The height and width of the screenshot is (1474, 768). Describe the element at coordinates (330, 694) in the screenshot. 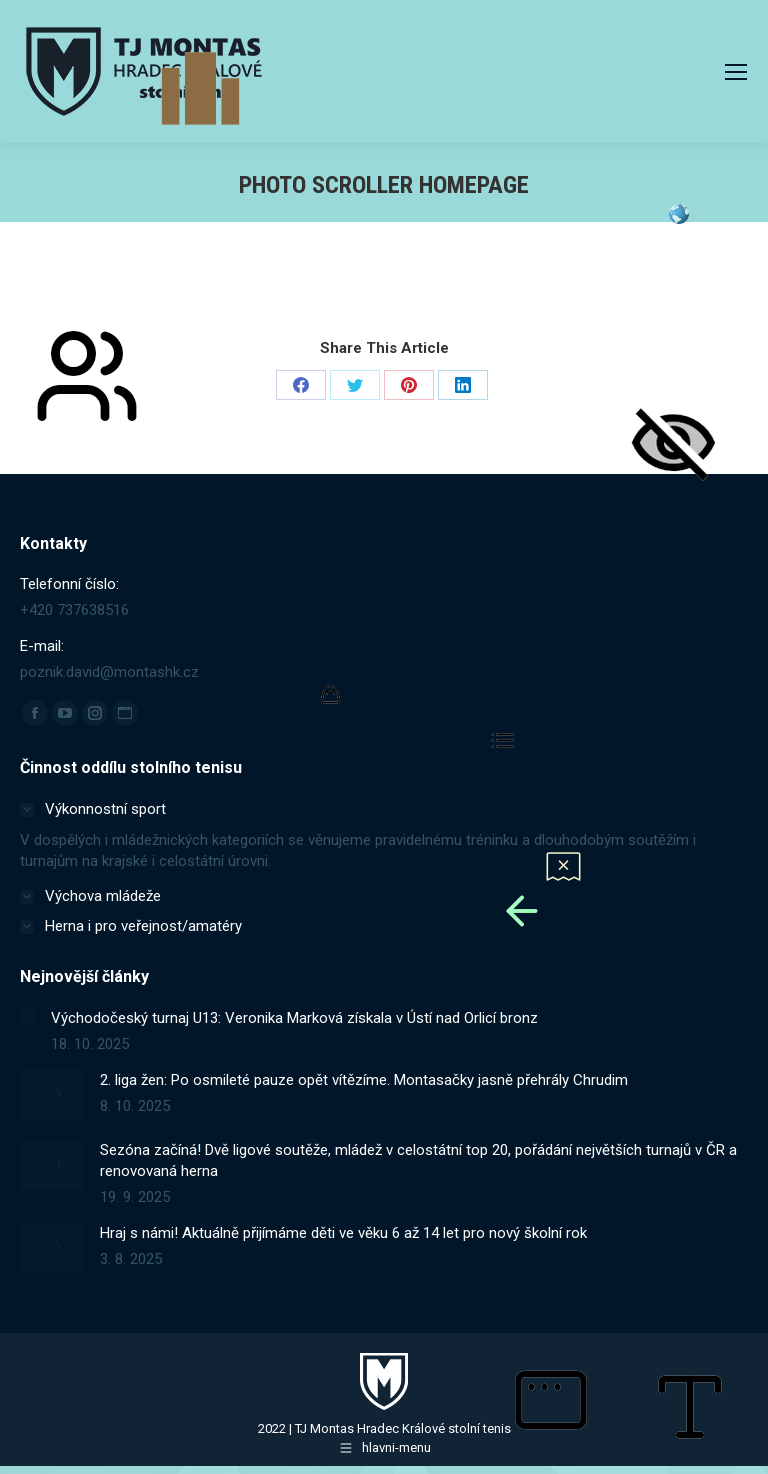

I see `view your shopping bag` at that location.